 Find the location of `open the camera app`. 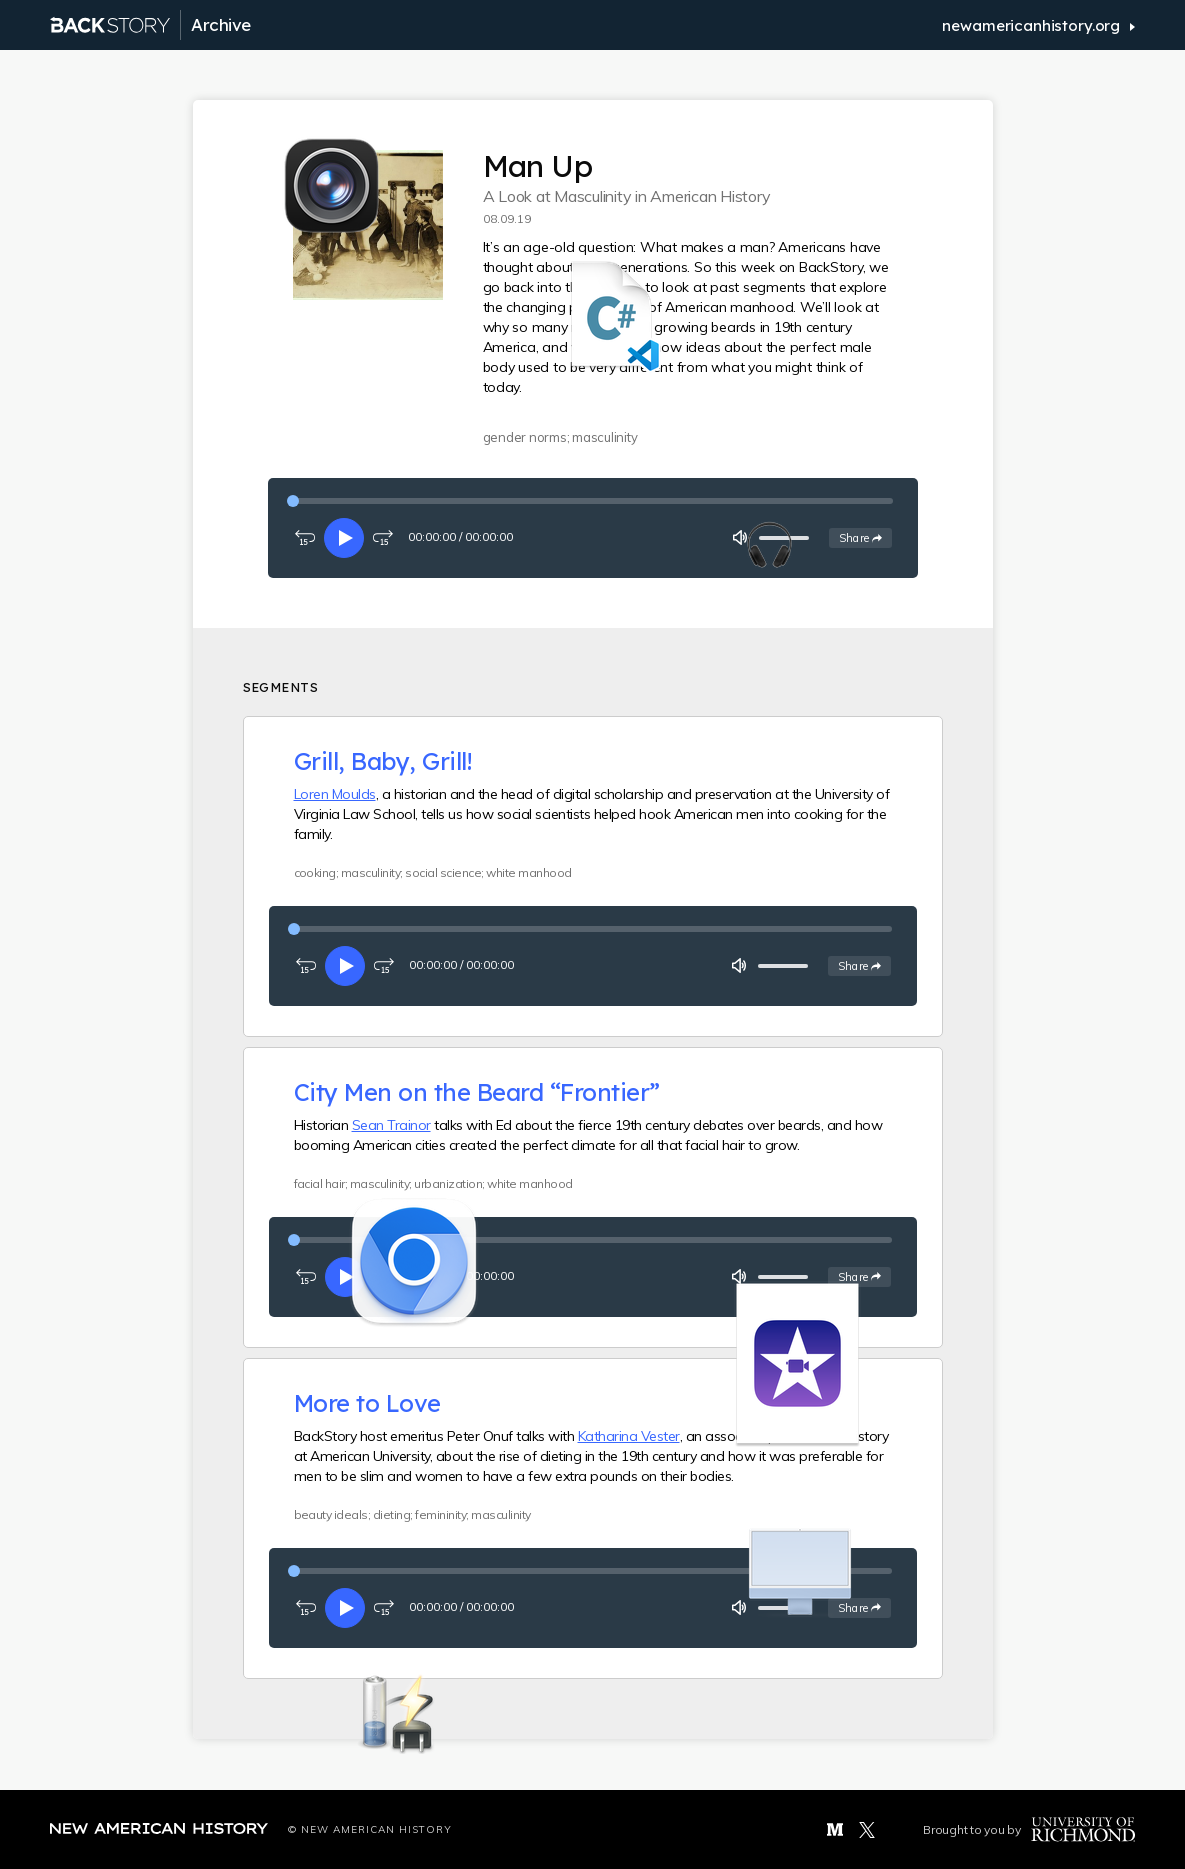

open the camera app is located at coordinates (331, 185).